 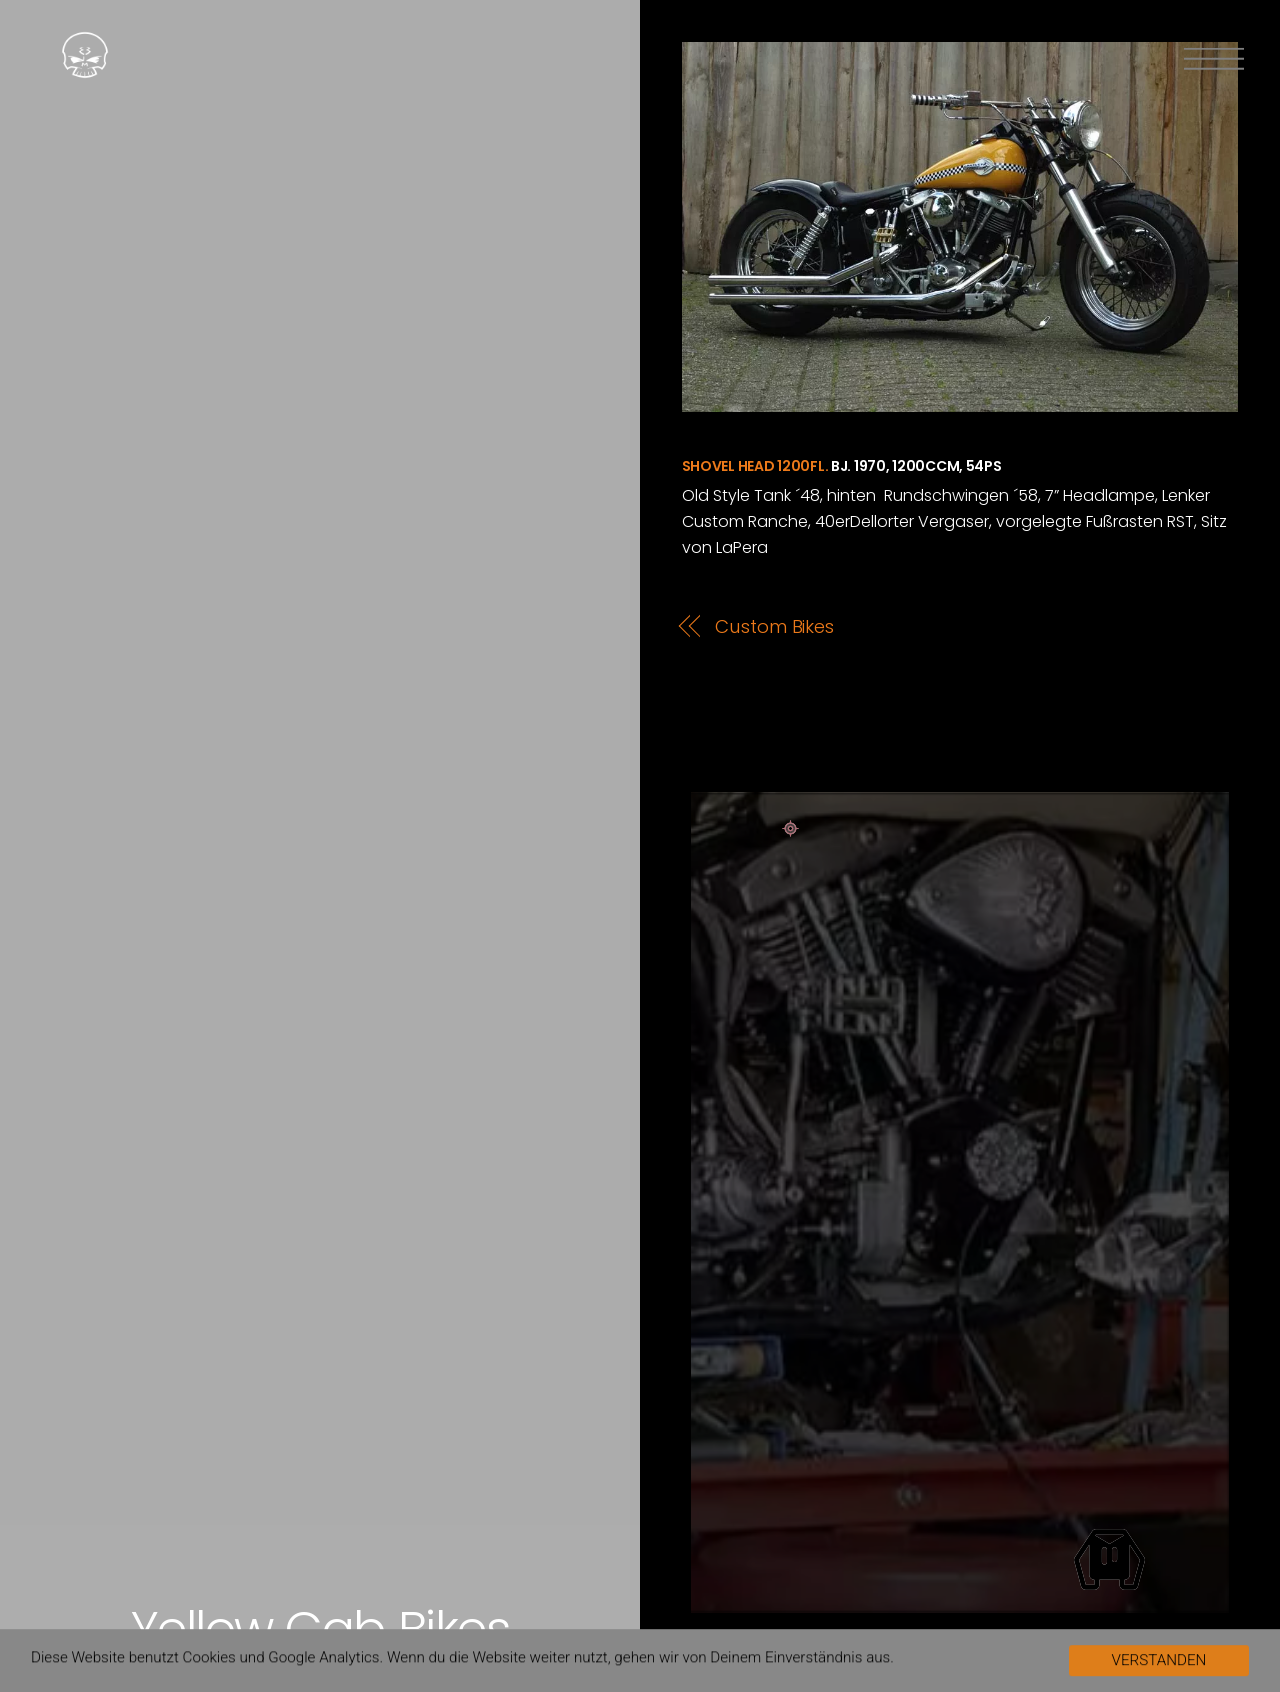 What do you see at coordinates (1109, 1559) in the screenshot?
I see `browse clothing or apparel items` at bounding box center [1109, 1559].